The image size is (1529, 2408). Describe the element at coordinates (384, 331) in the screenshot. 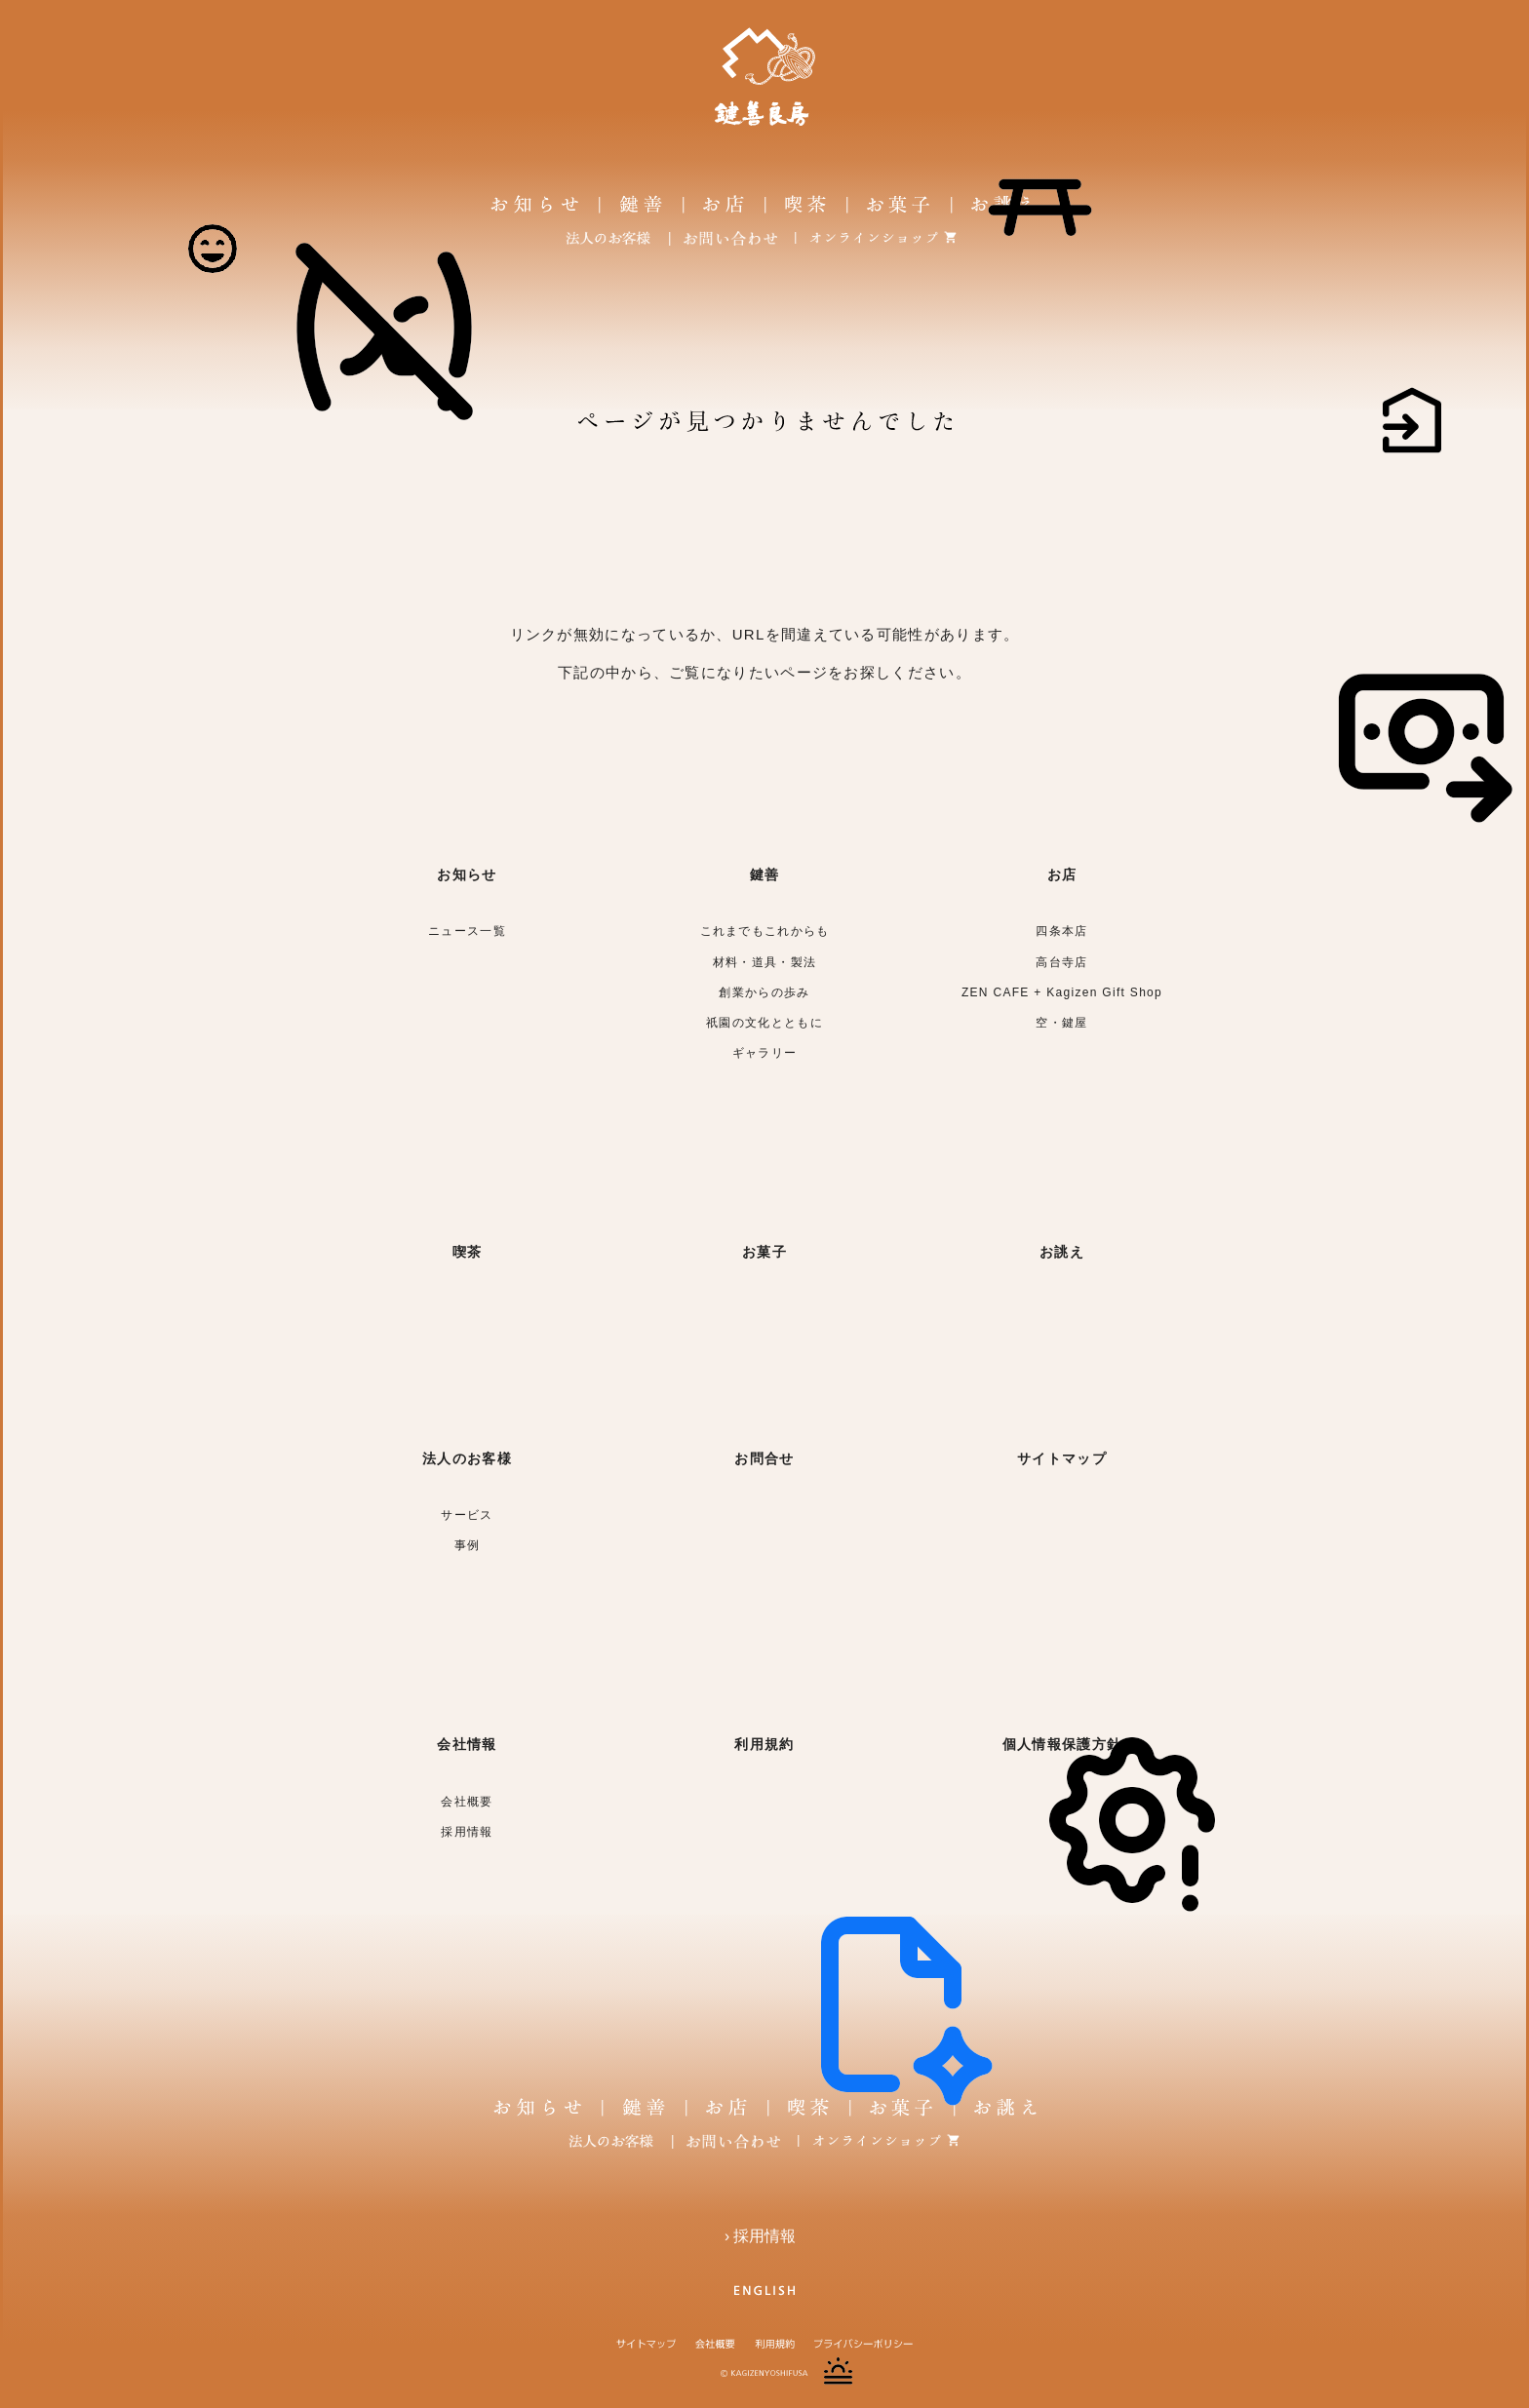

I see `disable variable or dynamic content` at that location.